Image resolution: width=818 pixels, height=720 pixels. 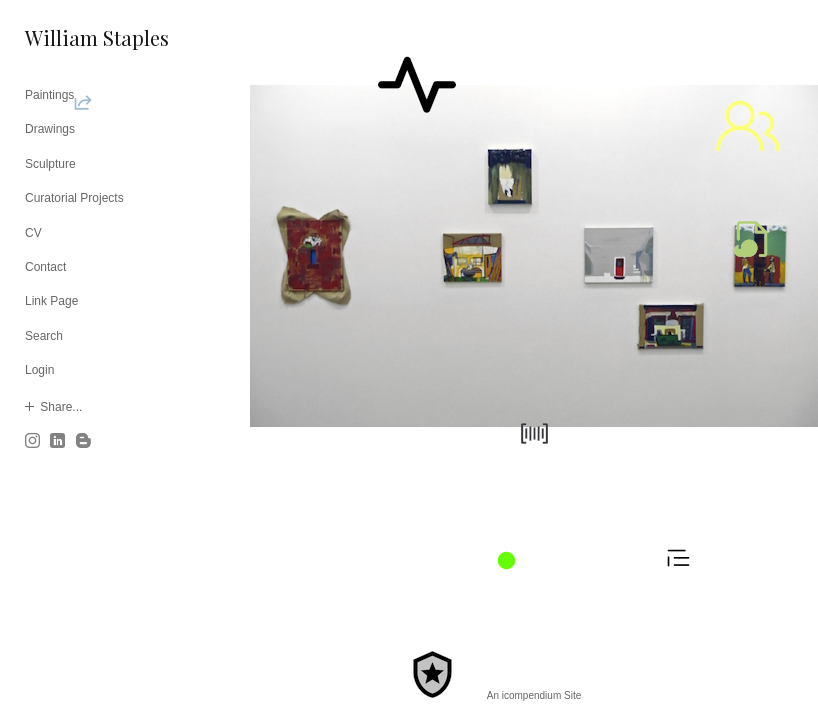 What do you see at coordinates (432, 674) in the screenshot?
I see `access local police or emergency services` at bounding box center [432, 674].